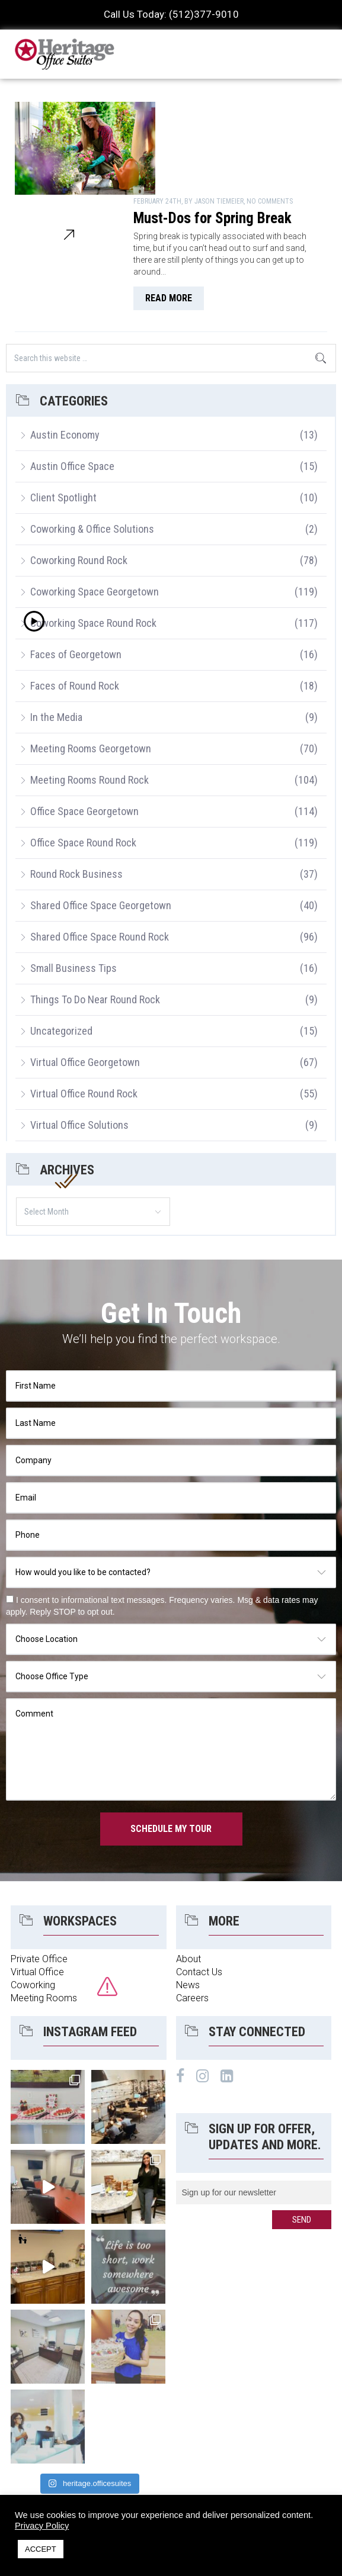 This screenshot has height=2576, width=342. Describe the element at coordinates (66, 1181) in the screenshot. I see `indicates all tasks or items are complete` at that location.